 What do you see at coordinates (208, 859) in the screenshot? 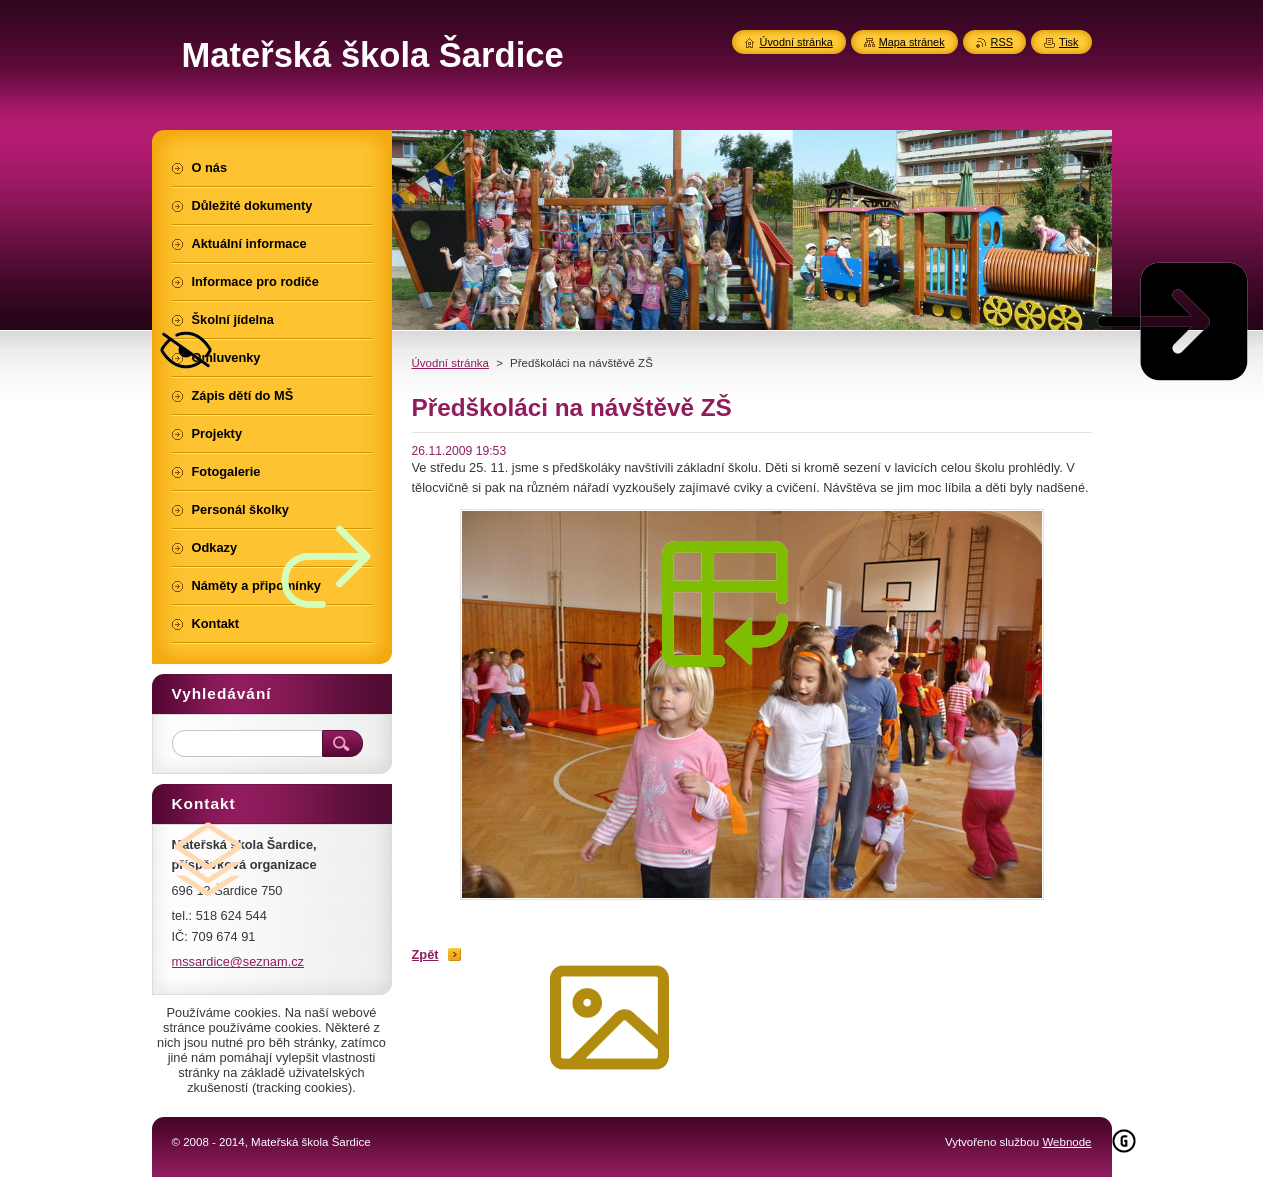
I see `toggle layer visibility in editor` at bounding box center [208, 859].